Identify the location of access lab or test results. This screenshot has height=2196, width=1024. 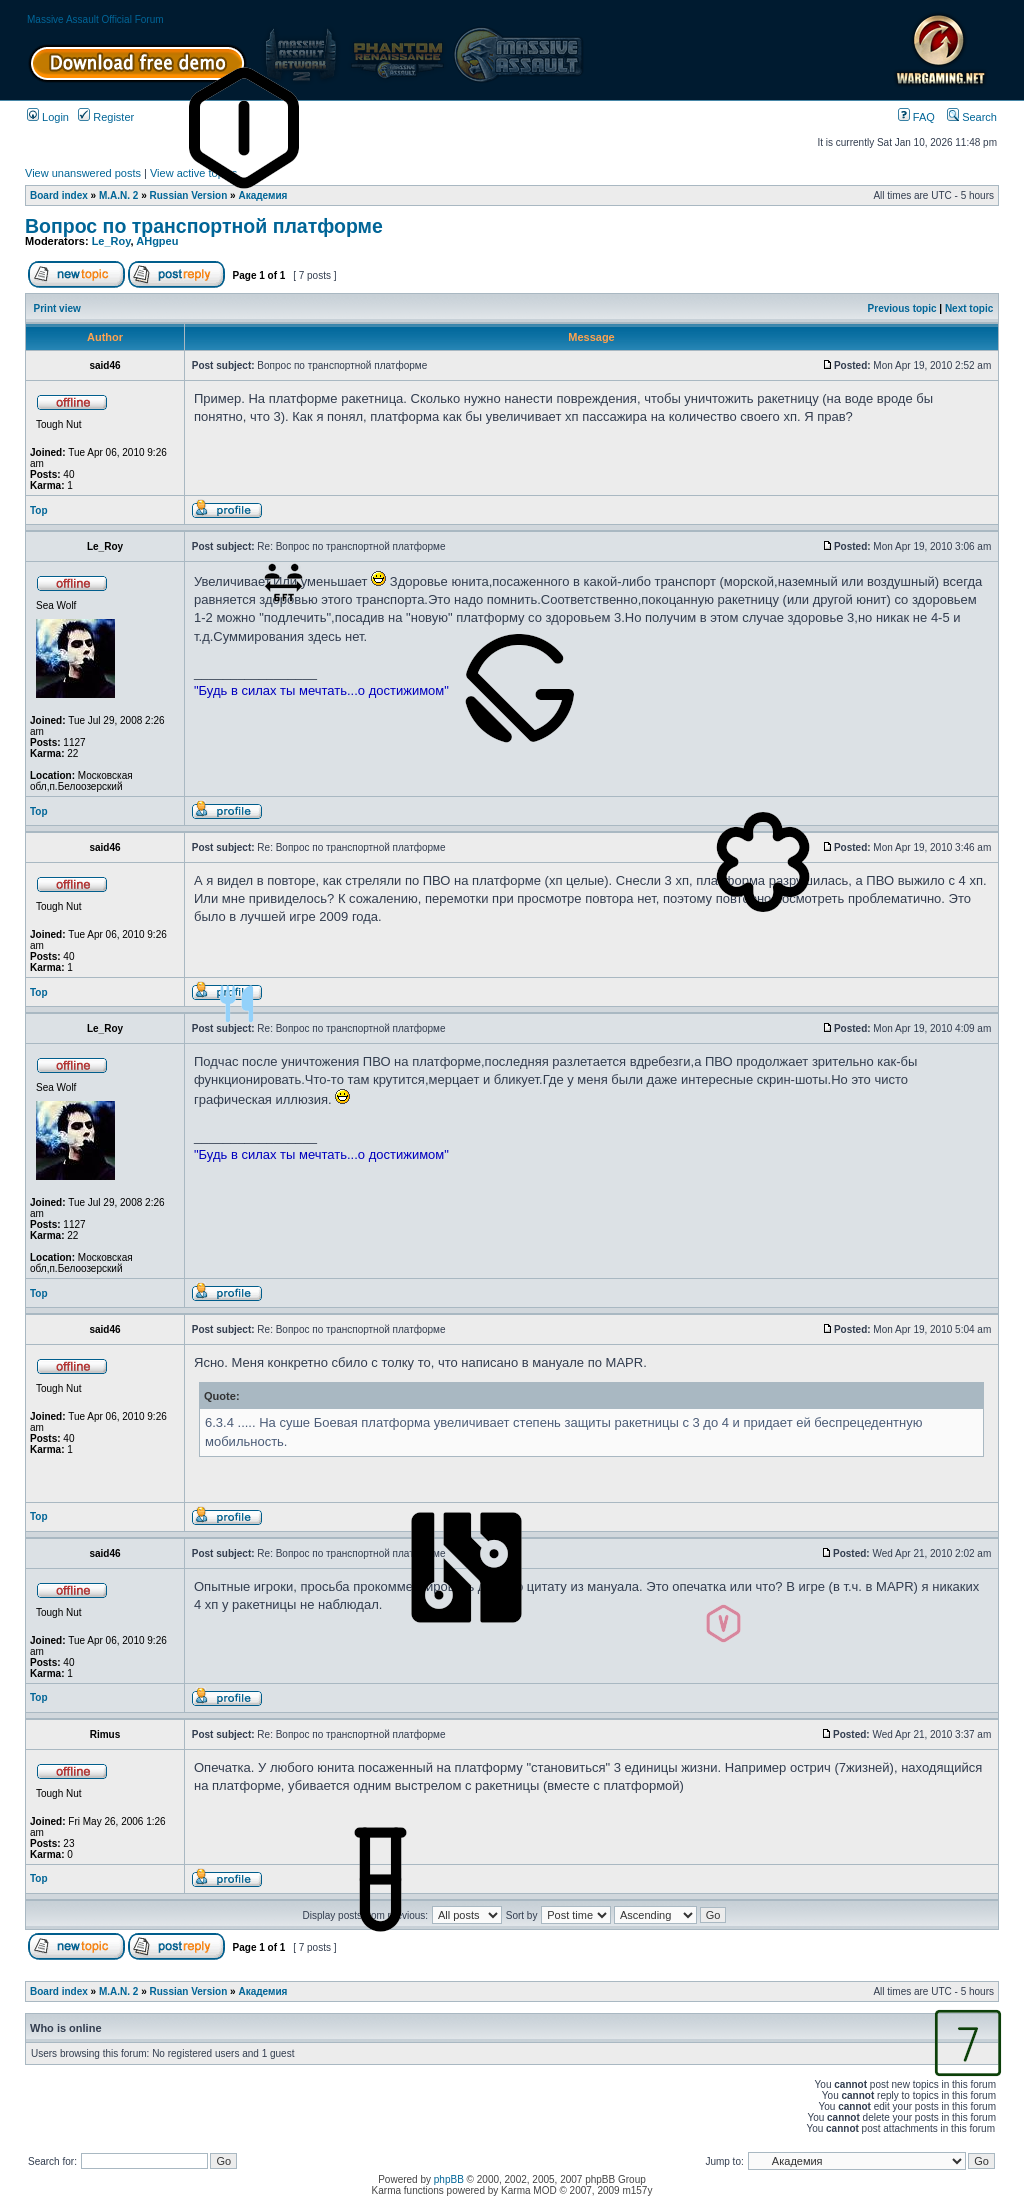
(380, 1879).